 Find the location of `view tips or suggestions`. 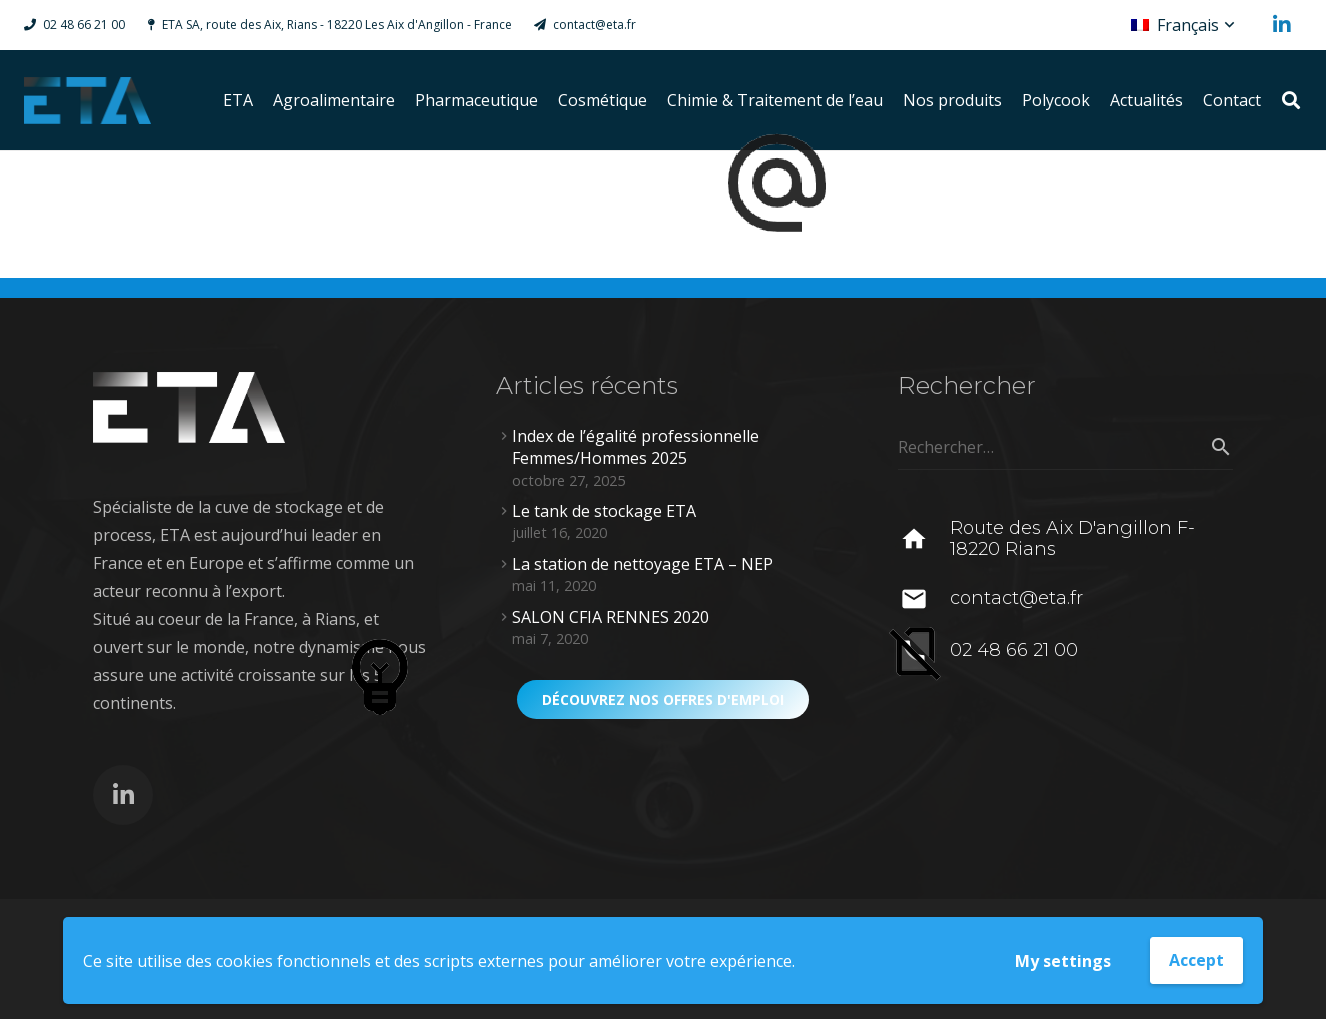

view tips or suggestions is located at coordinates (380, 675).